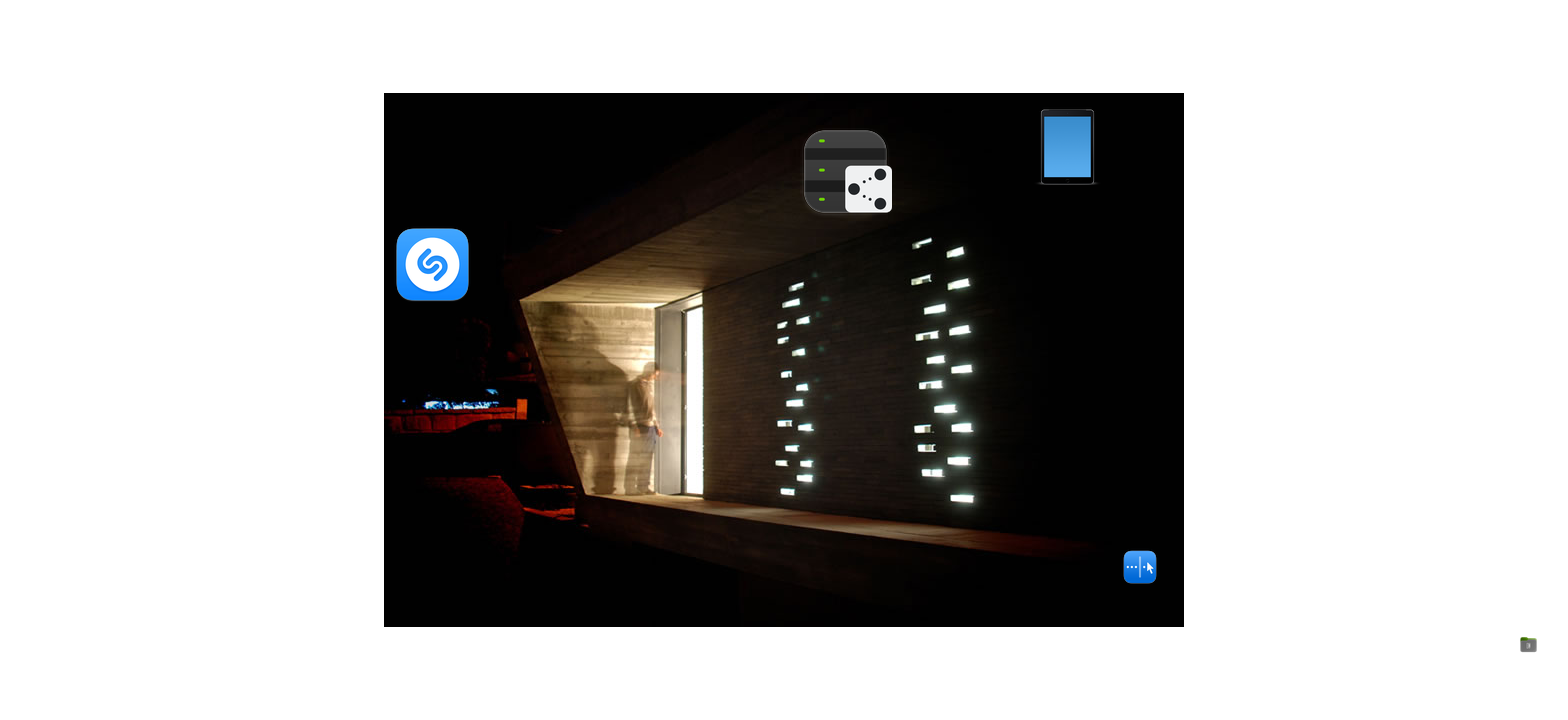 The height and width of the screenshot is (720, 1568). Describe the element at coordinates (1140, 567) in the screenshot. I see `configure universal control settings for multi-device input` at that location.